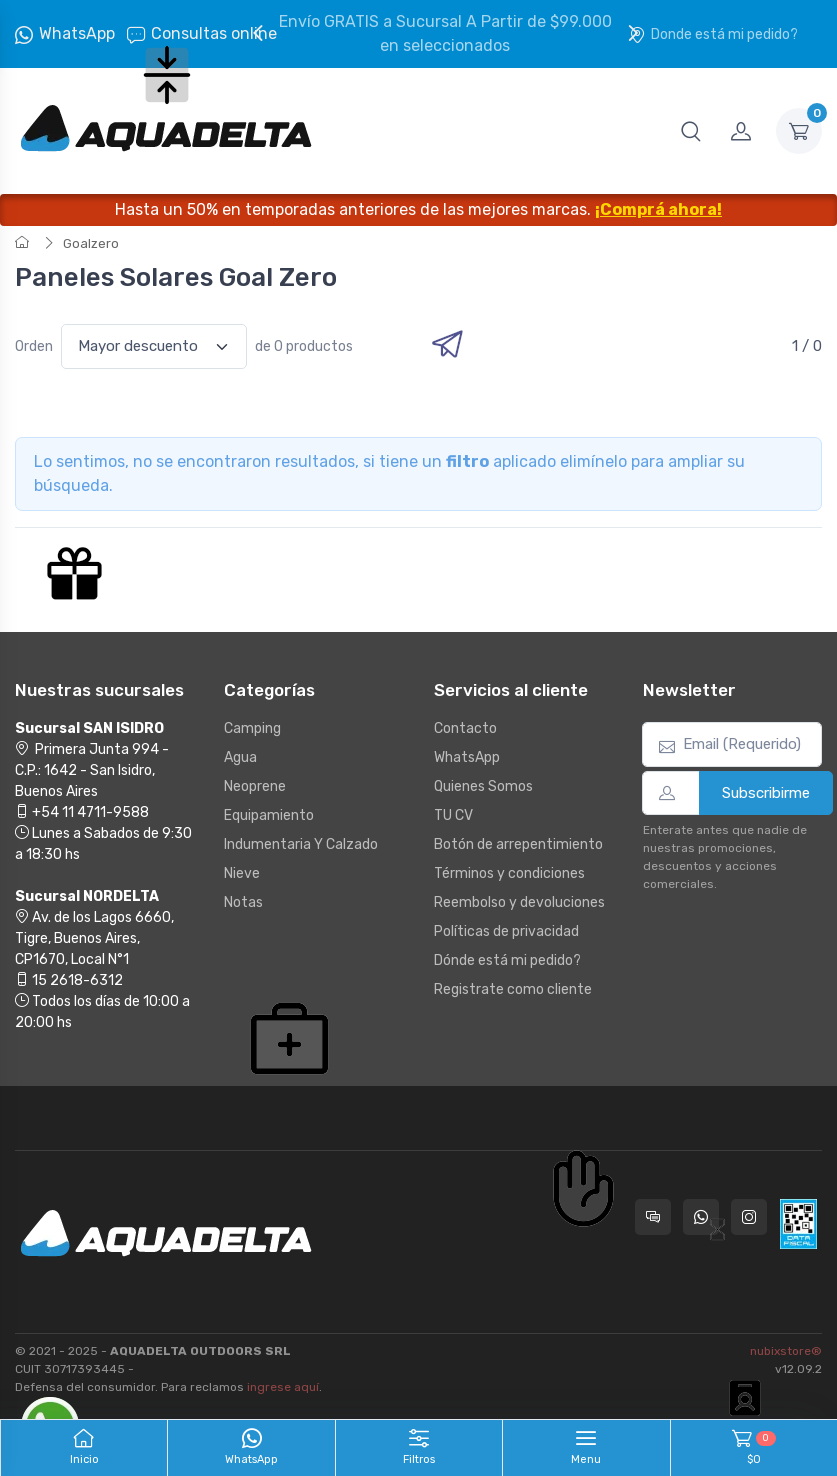 The height and width of the screenshot is (1476, 837). What do you see at coordinates (74, 576) in the screenshot?
I see `view or redeem a gift` at bounding box center [74, 576].